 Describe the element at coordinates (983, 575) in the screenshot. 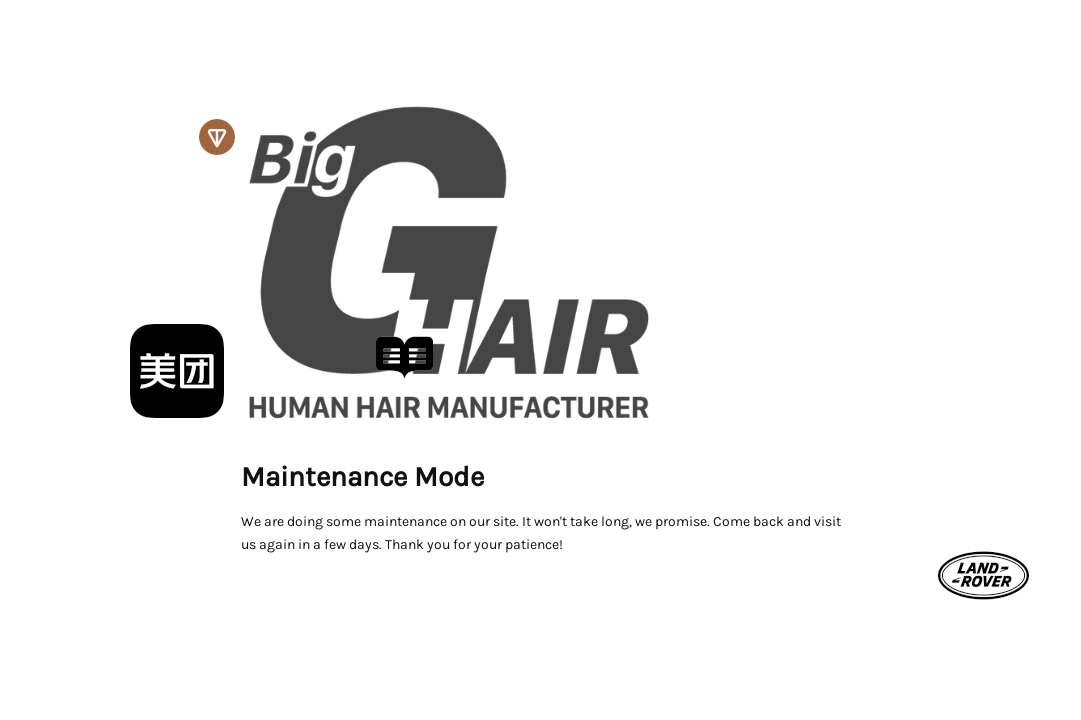

I see `land rover brand logo` at that location.